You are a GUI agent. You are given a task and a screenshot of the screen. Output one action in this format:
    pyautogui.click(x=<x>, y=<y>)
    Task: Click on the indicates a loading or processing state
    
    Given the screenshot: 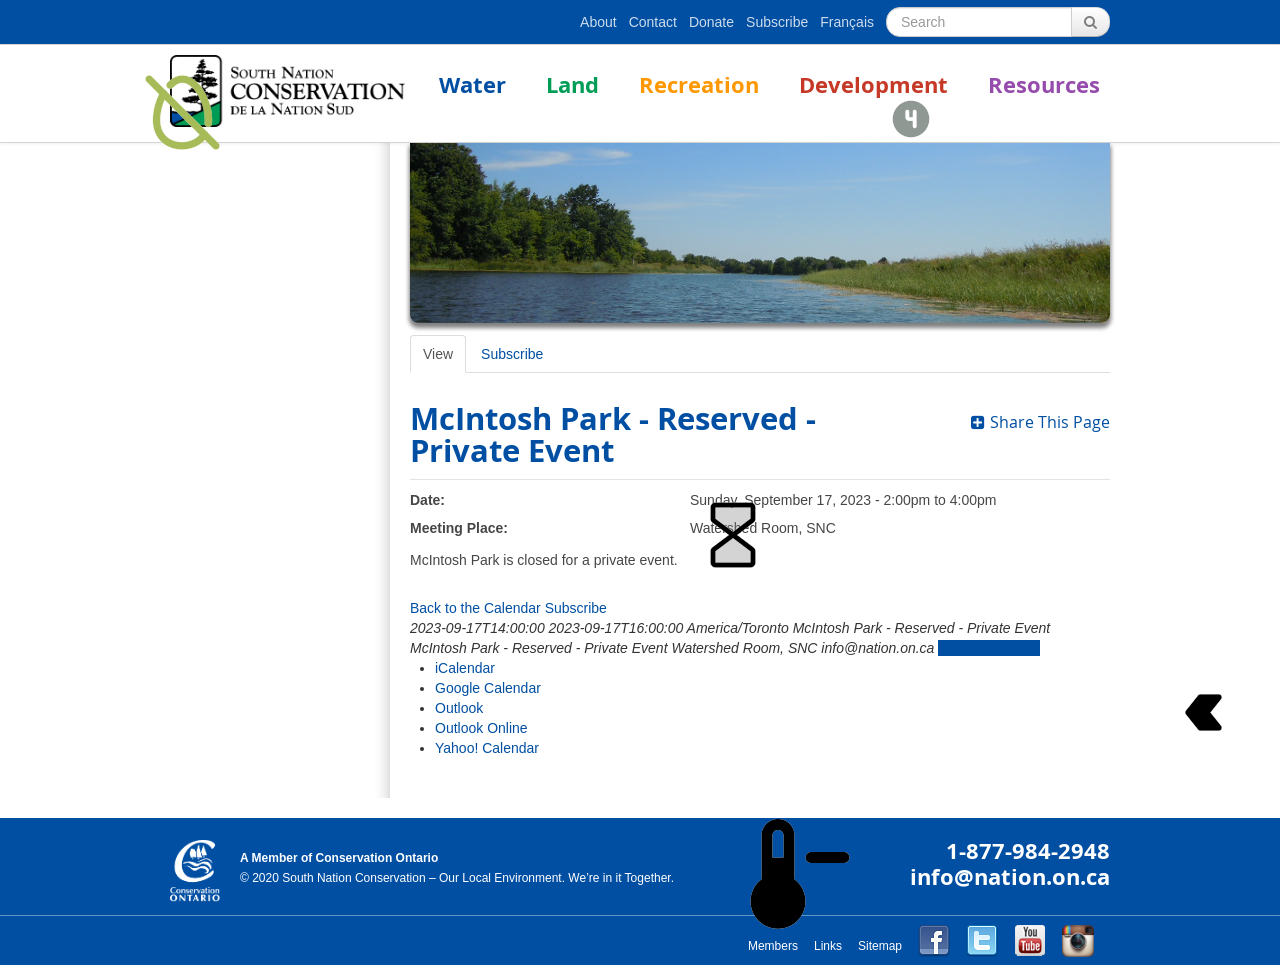 What is the action you would take?
    pyautogui.click(x=733, y=535)
    